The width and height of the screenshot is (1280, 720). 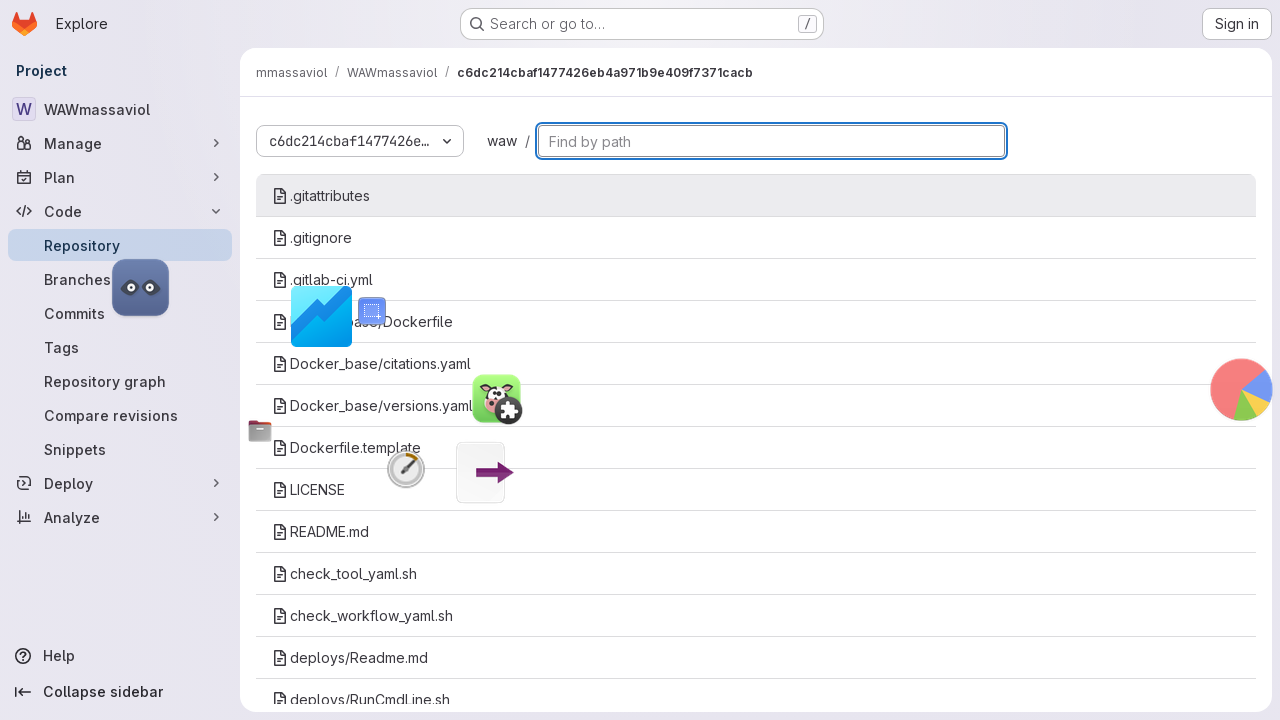 I want to click on open the workbooks app for data analysis, so click(x=321, y=316).